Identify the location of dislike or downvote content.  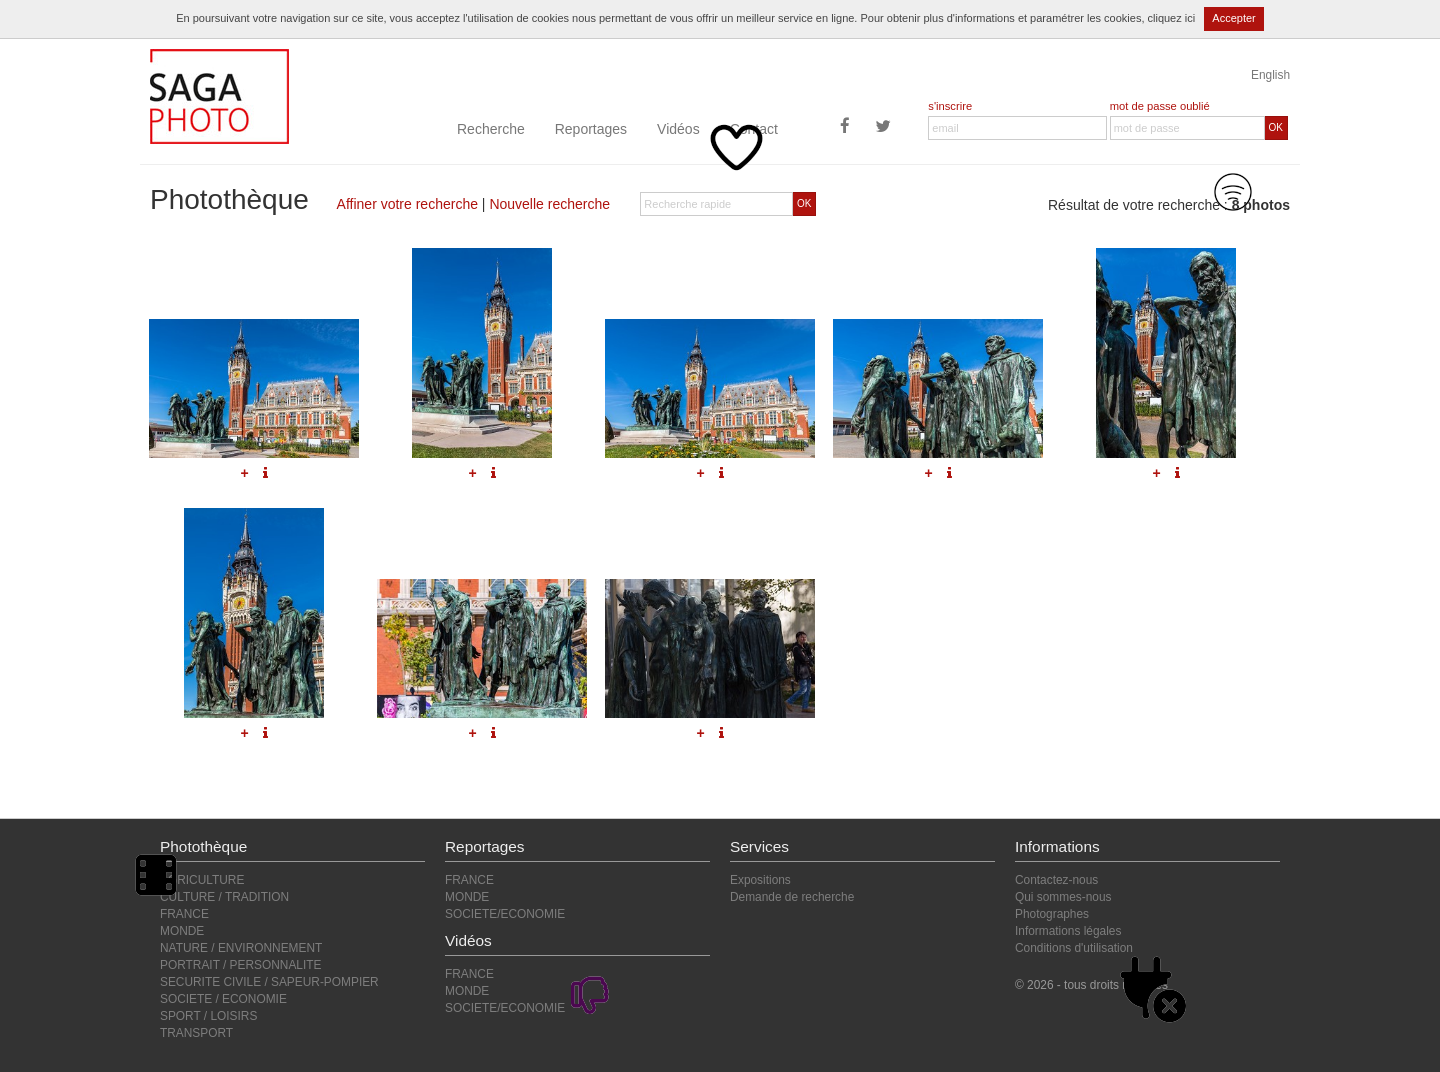
(591, 994).